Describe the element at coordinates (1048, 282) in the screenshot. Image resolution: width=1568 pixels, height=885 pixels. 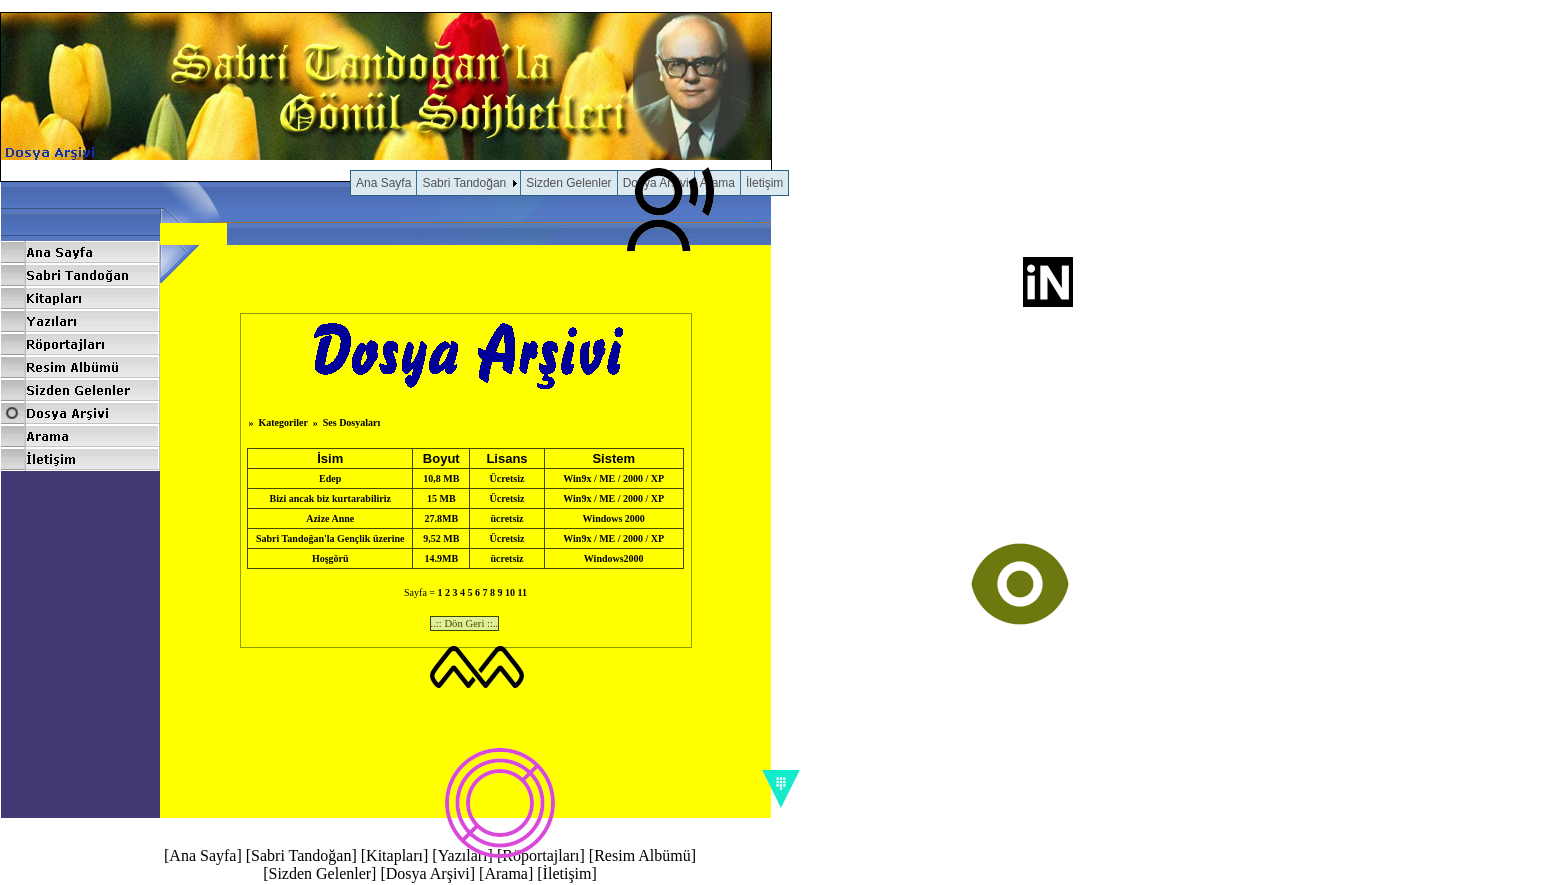
I see `inspire brand logo` at that location.